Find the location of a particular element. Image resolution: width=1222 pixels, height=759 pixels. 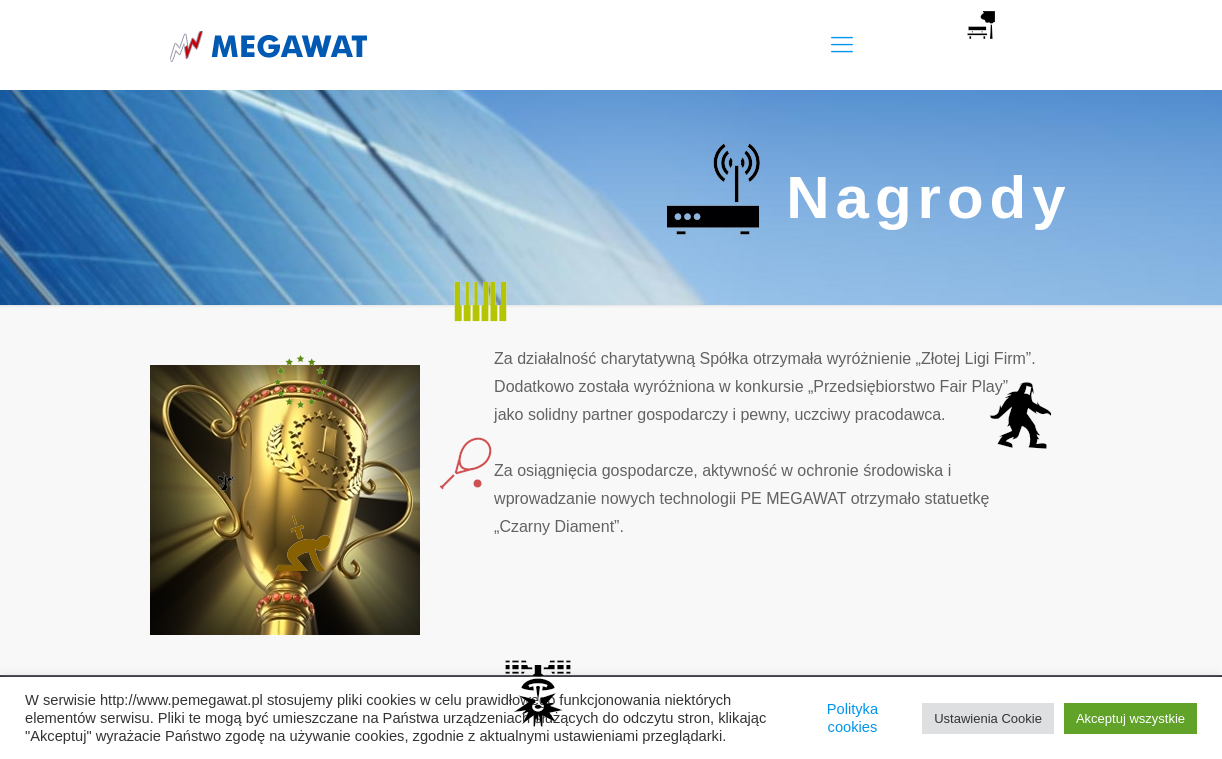

access tennis or racket sports games is located at coordinates (465, 463).